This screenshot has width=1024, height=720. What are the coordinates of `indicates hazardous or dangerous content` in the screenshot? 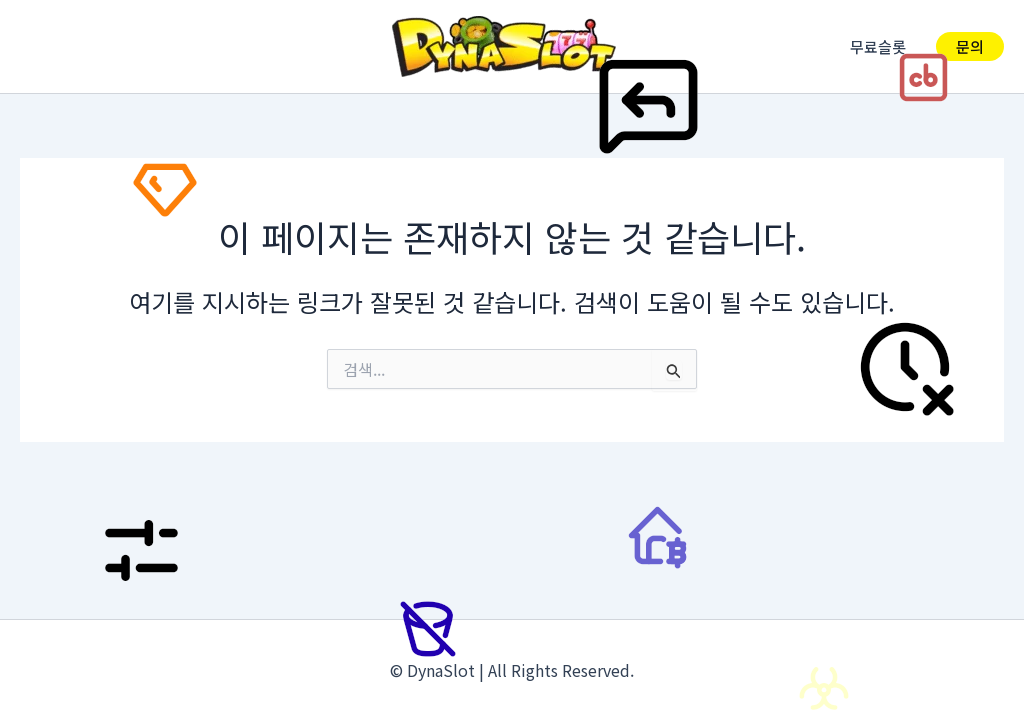 It's located at (824, 690).